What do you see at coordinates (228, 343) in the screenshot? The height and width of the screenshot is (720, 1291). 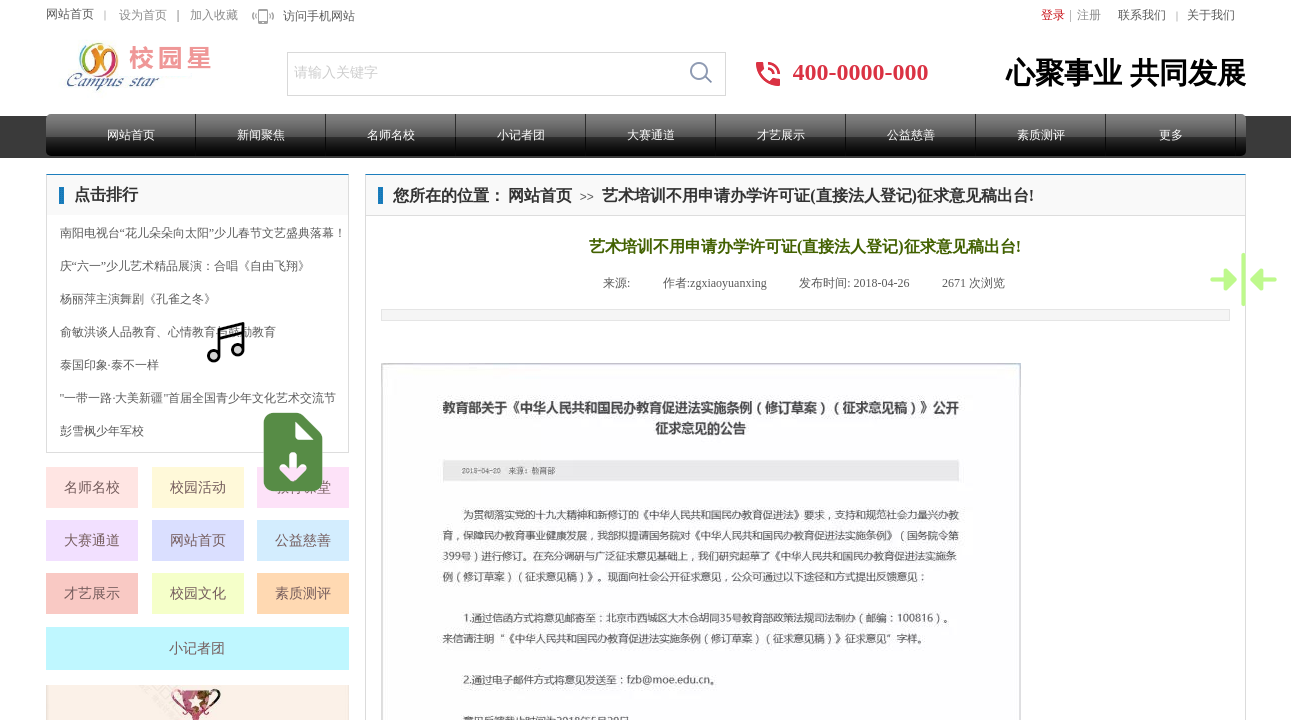 I see `access music or audio library` at bounding box center [228, 343].